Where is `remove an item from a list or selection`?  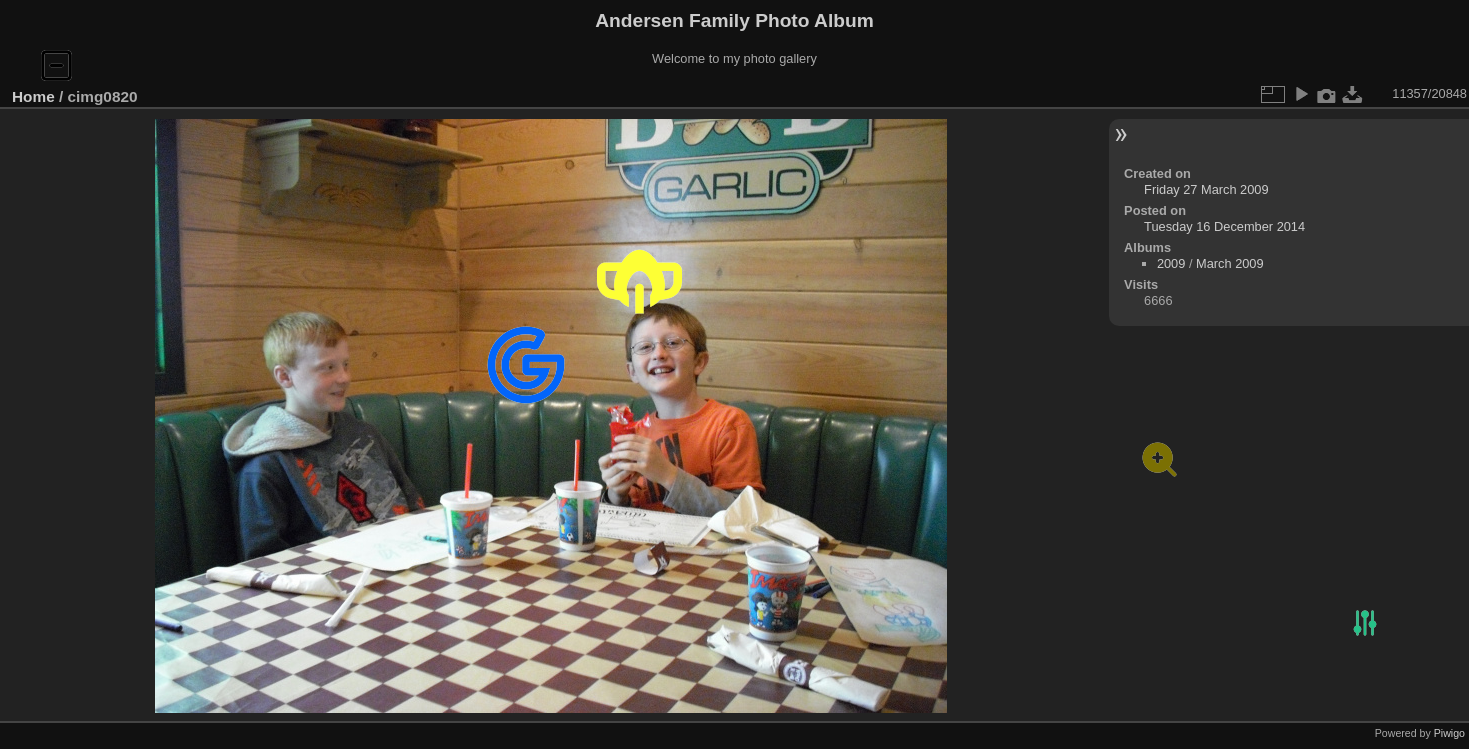 remove an item from a list or selection is located at coordinates (56, 65).